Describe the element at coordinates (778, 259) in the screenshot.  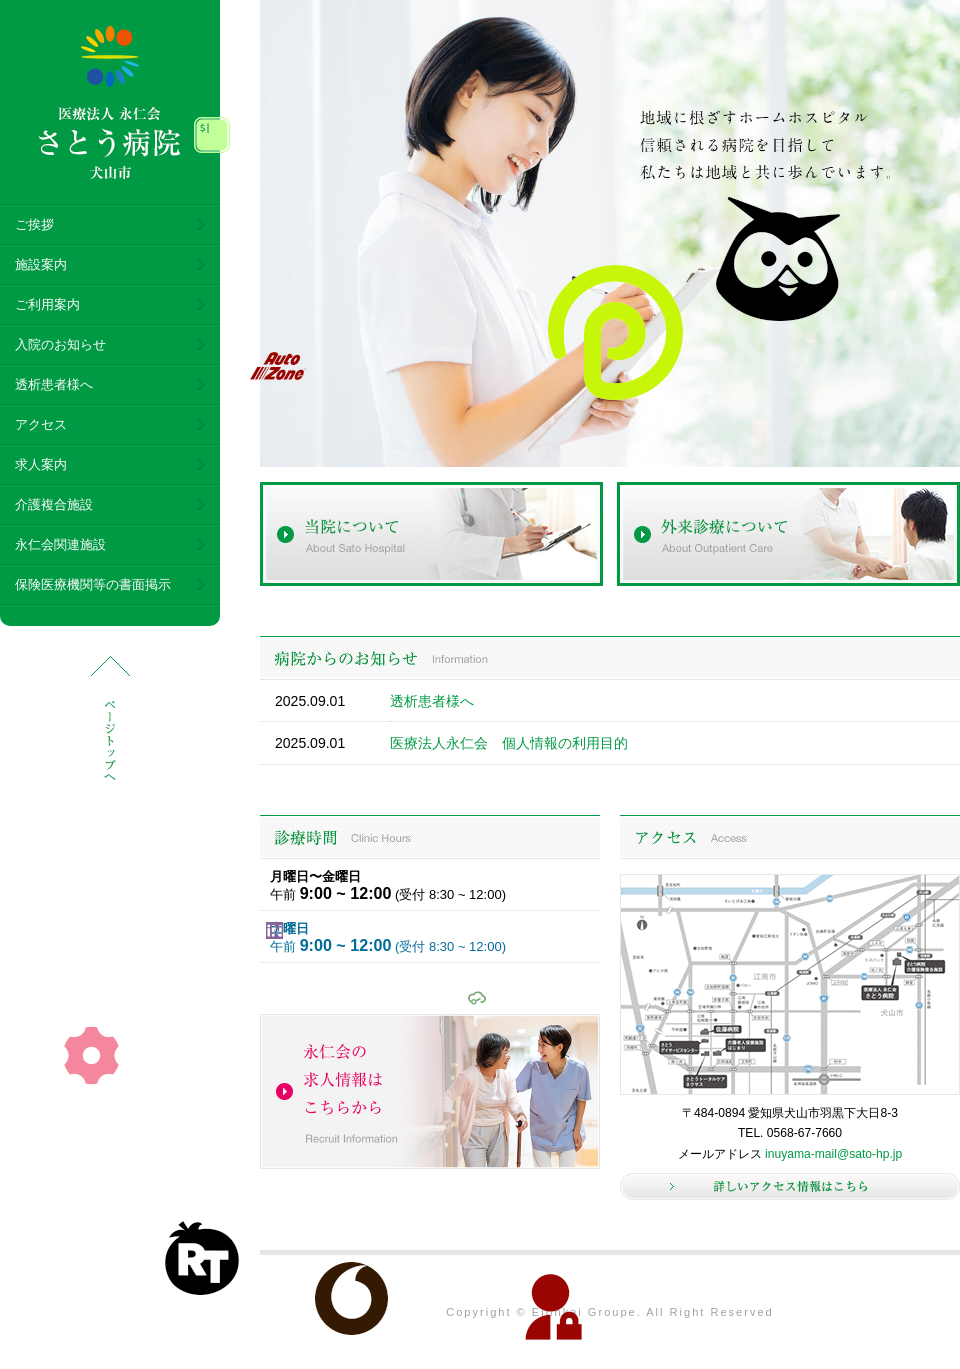
I see `open hootsuite social media management app` at that location.